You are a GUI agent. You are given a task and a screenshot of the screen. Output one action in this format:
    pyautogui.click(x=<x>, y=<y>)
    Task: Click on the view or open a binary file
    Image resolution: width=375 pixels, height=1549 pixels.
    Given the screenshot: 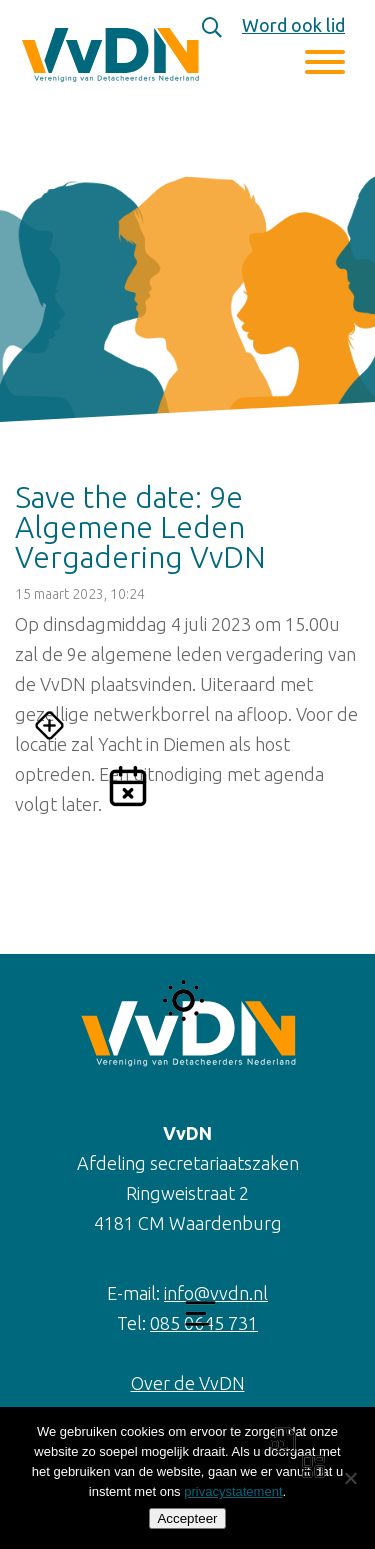 What is the action you would take?
    pyautogui.click(x=285, y=1440)
    